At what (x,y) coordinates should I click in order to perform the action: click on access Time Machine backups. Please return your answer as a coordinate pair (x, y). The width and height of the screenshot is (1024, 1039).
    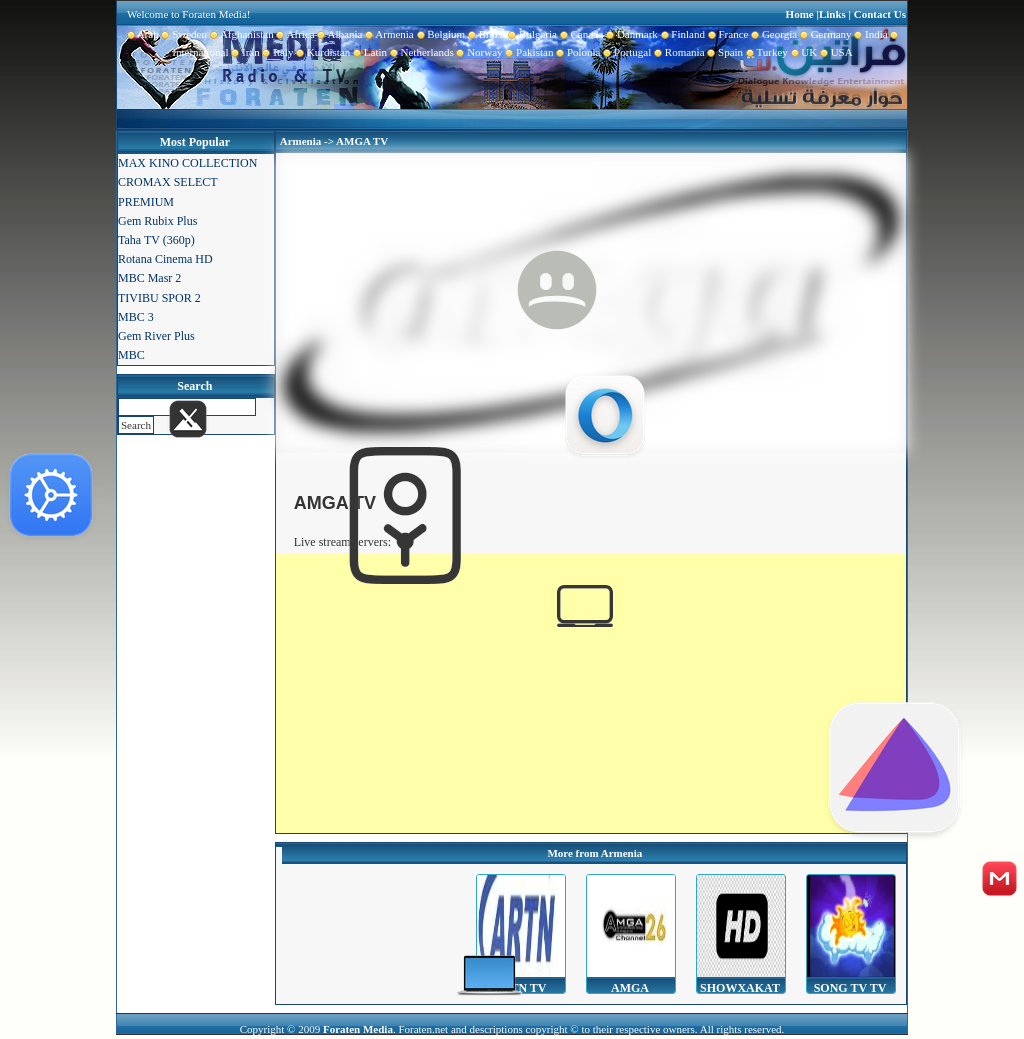
    Looking at the image, I should click on (409, 515).